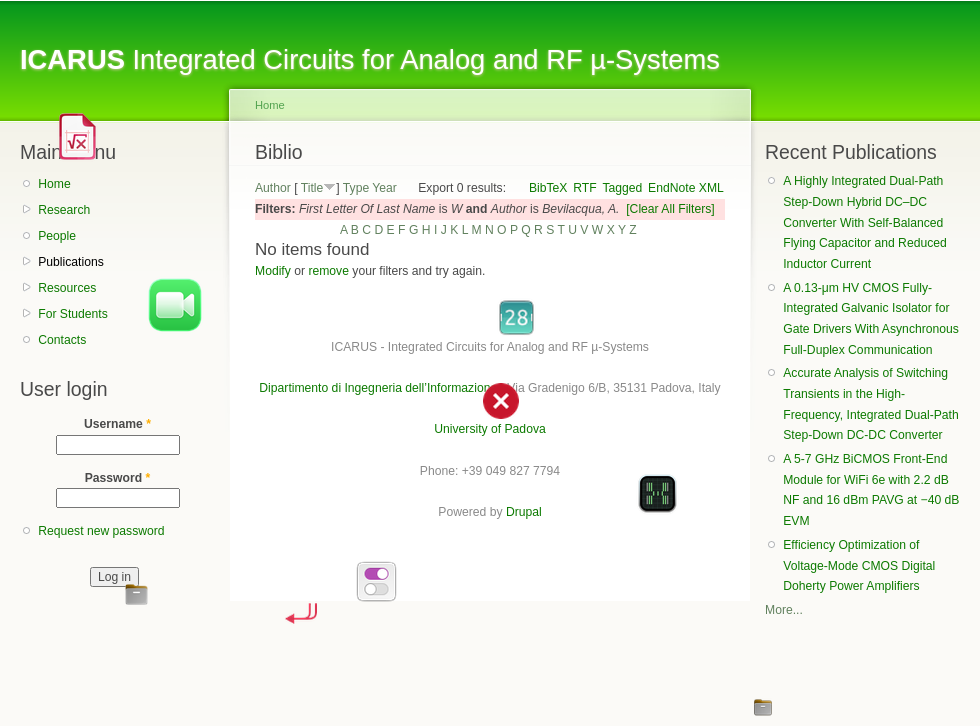  Describe the element at coordinates (763, 707) in the screenshot. I see `open the file manager` at that location.